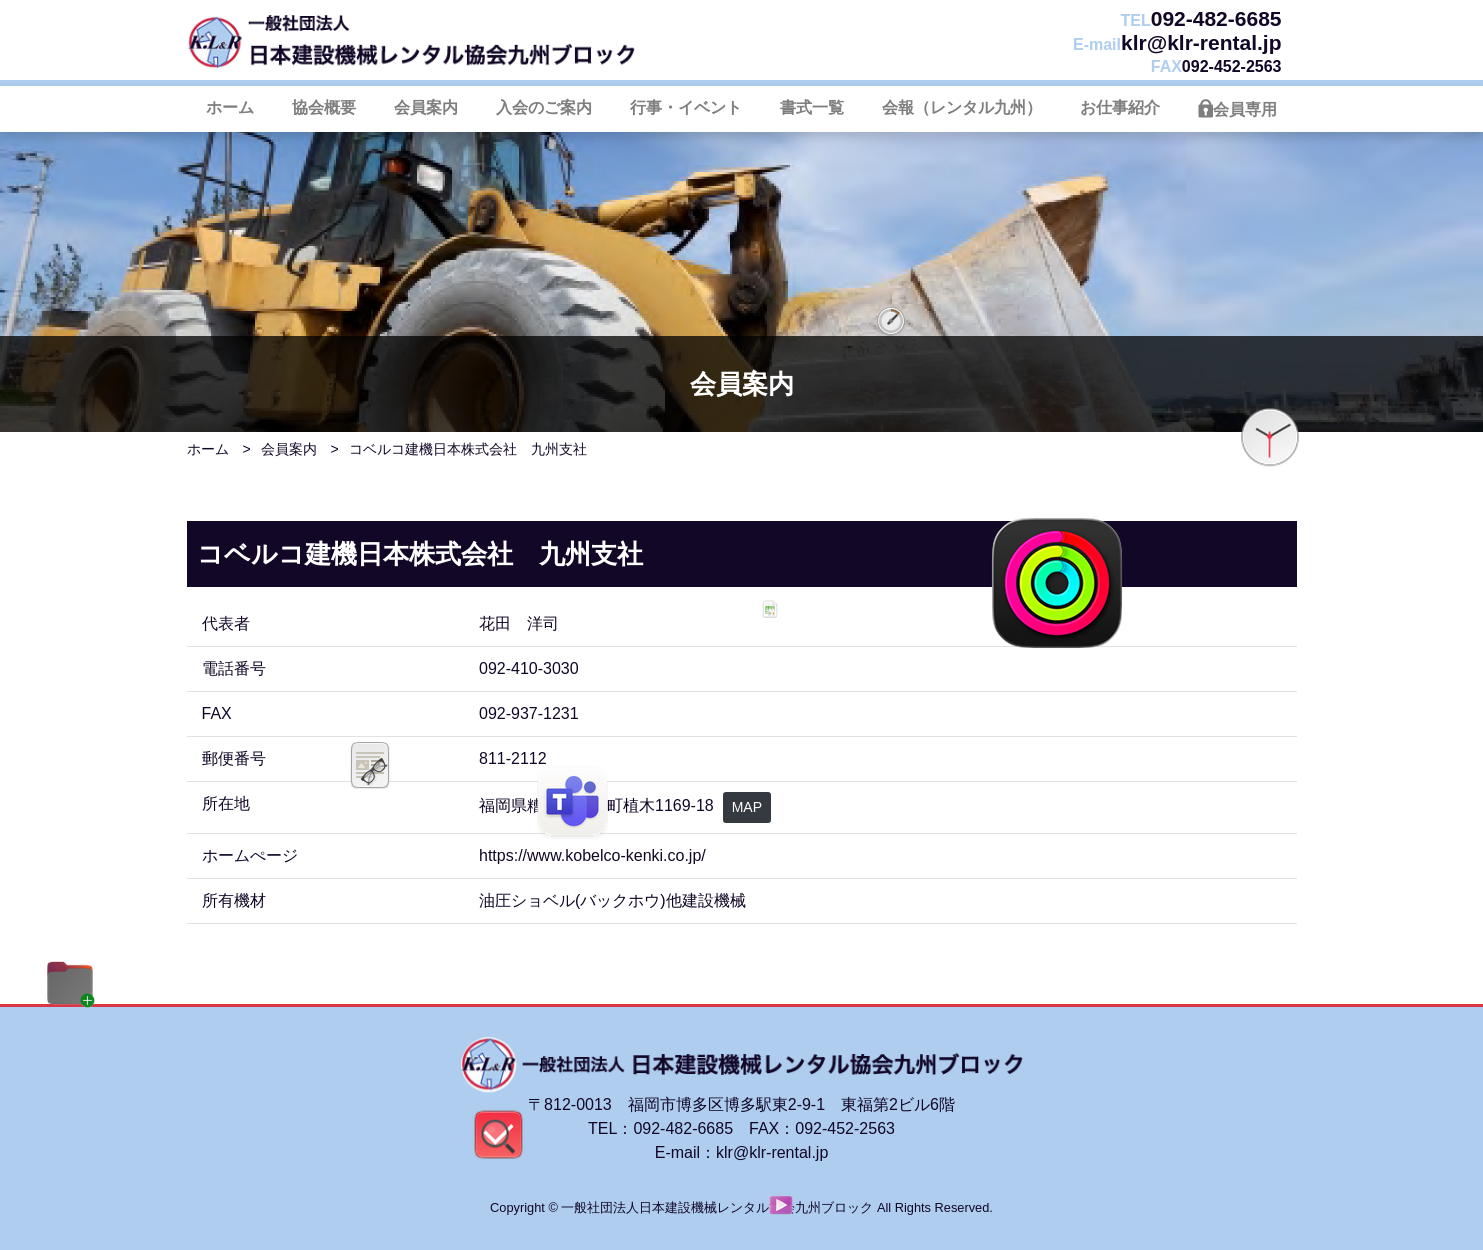 The height and width of the screenshot is (1250, 1483). Describe the element at coordinates (498, 1134) in the screenshot. I see `open dconf editor to modify system settings` at that location.